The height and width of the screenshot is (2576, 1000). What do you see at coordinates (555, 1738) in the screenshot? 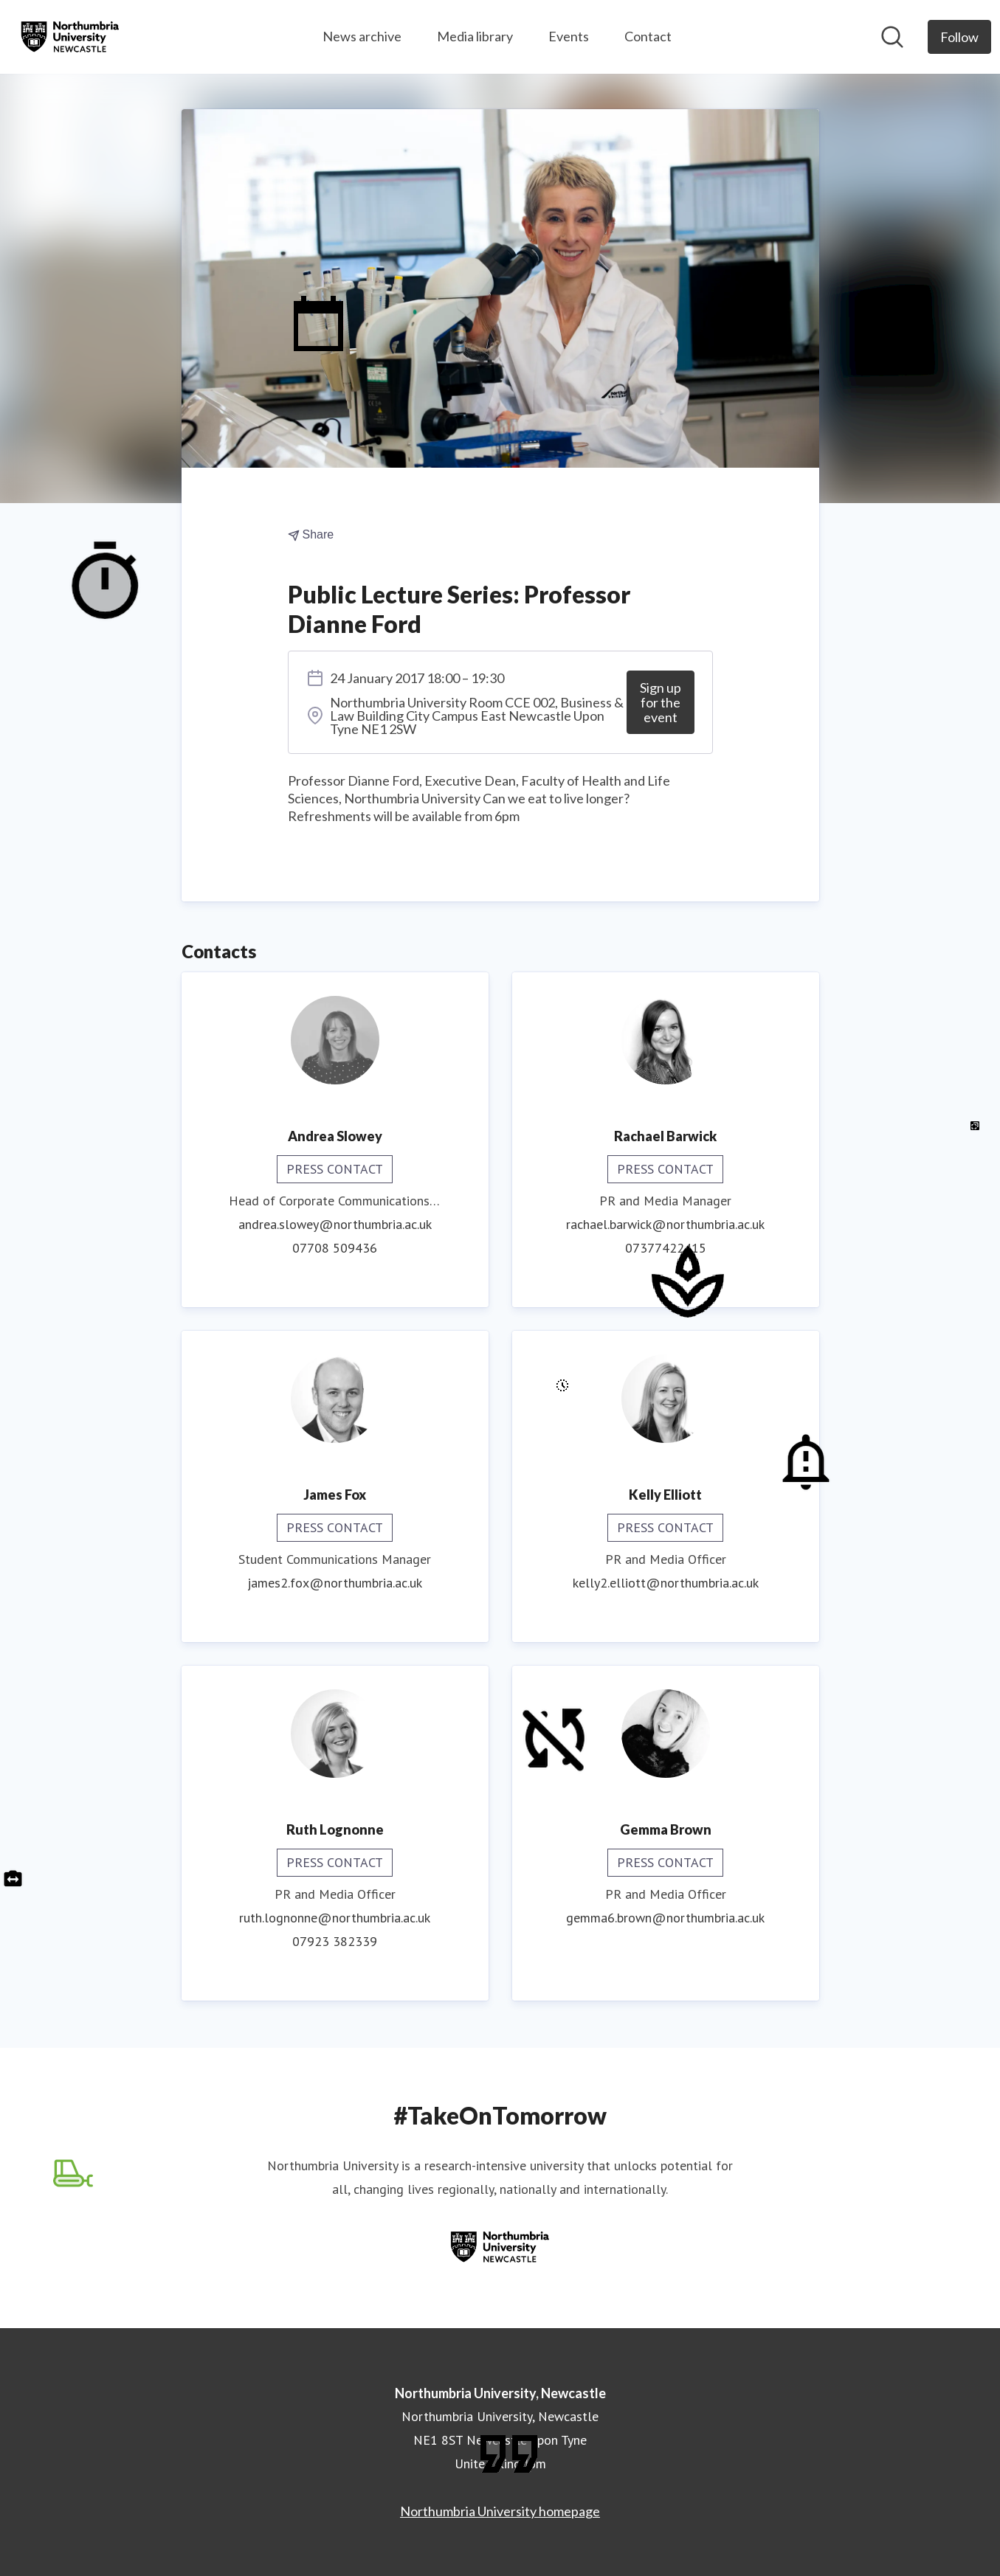
I see `sync is disabled or turned off` at bounding box center [555, 1738].